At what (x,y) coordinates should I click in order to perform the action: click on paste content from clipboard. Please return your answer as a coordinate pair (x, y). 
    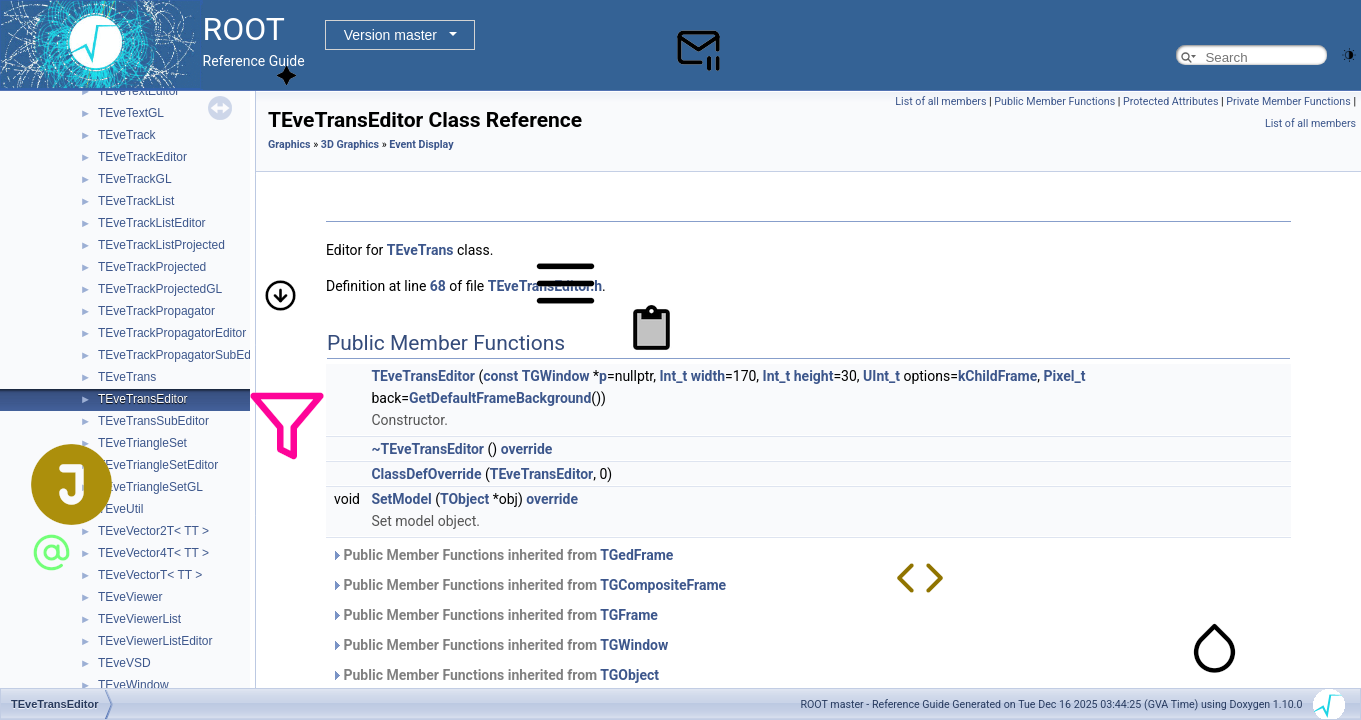
    Looking at the image, I should click on (651, 329).